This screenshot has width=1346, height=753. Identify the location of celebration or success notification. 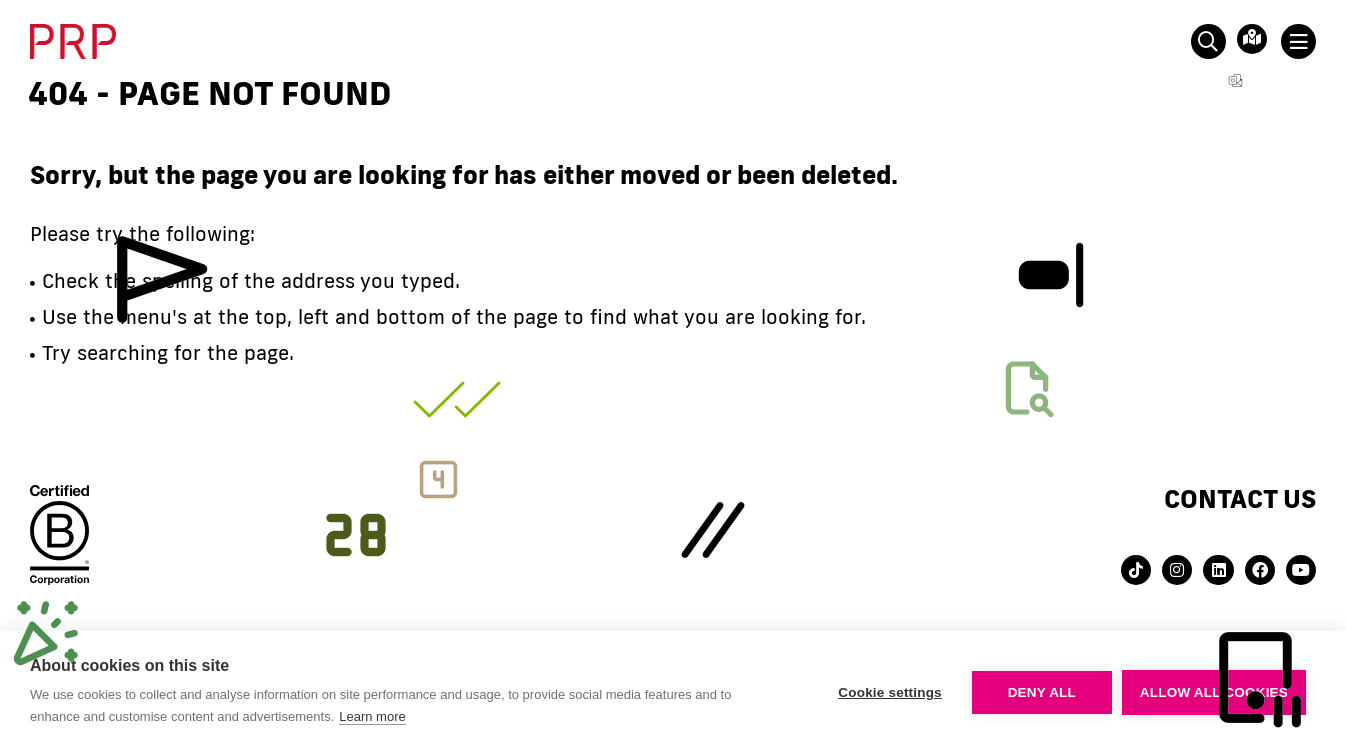
(47, 631).